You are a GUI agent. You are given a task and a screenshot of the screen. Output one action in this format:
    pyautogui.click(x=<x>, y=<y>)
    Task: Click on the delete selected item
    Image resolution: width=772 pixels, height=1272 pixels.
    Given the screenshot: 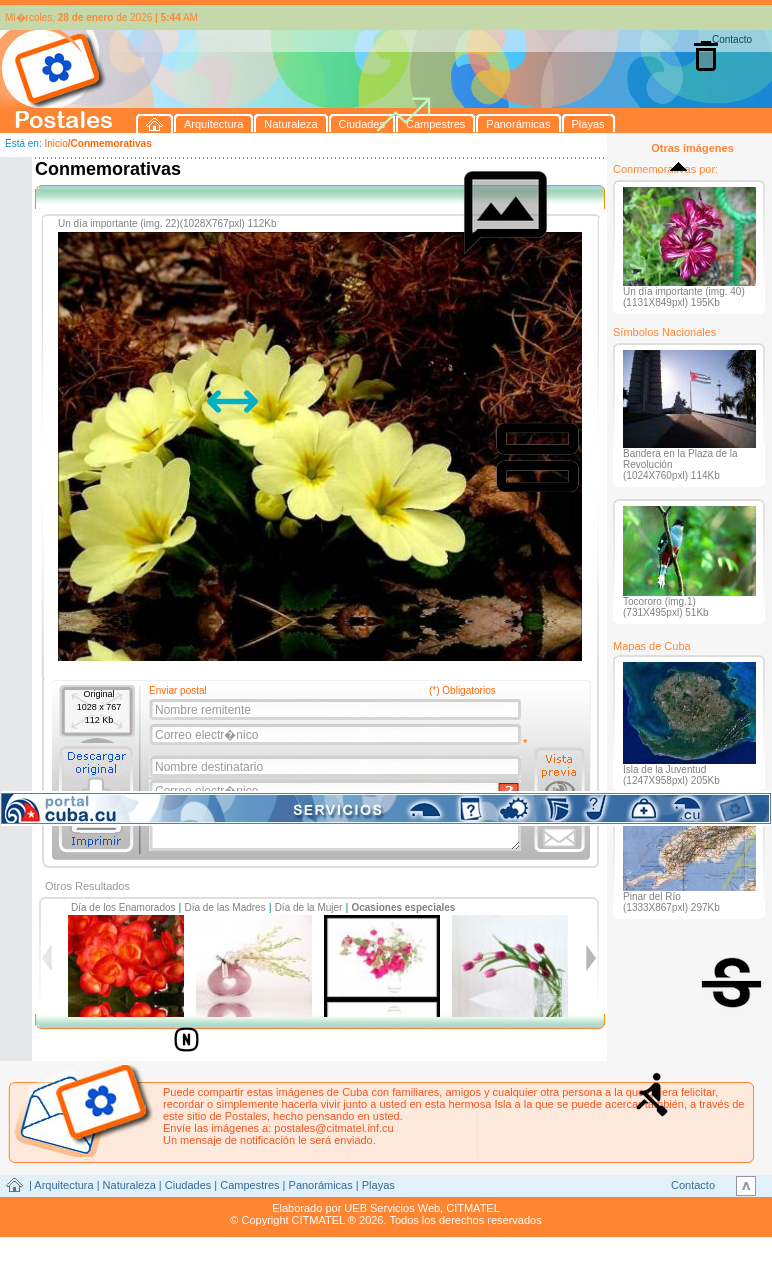 What is the action you would take?
    pyautogui.click(x=706, y=56)
    